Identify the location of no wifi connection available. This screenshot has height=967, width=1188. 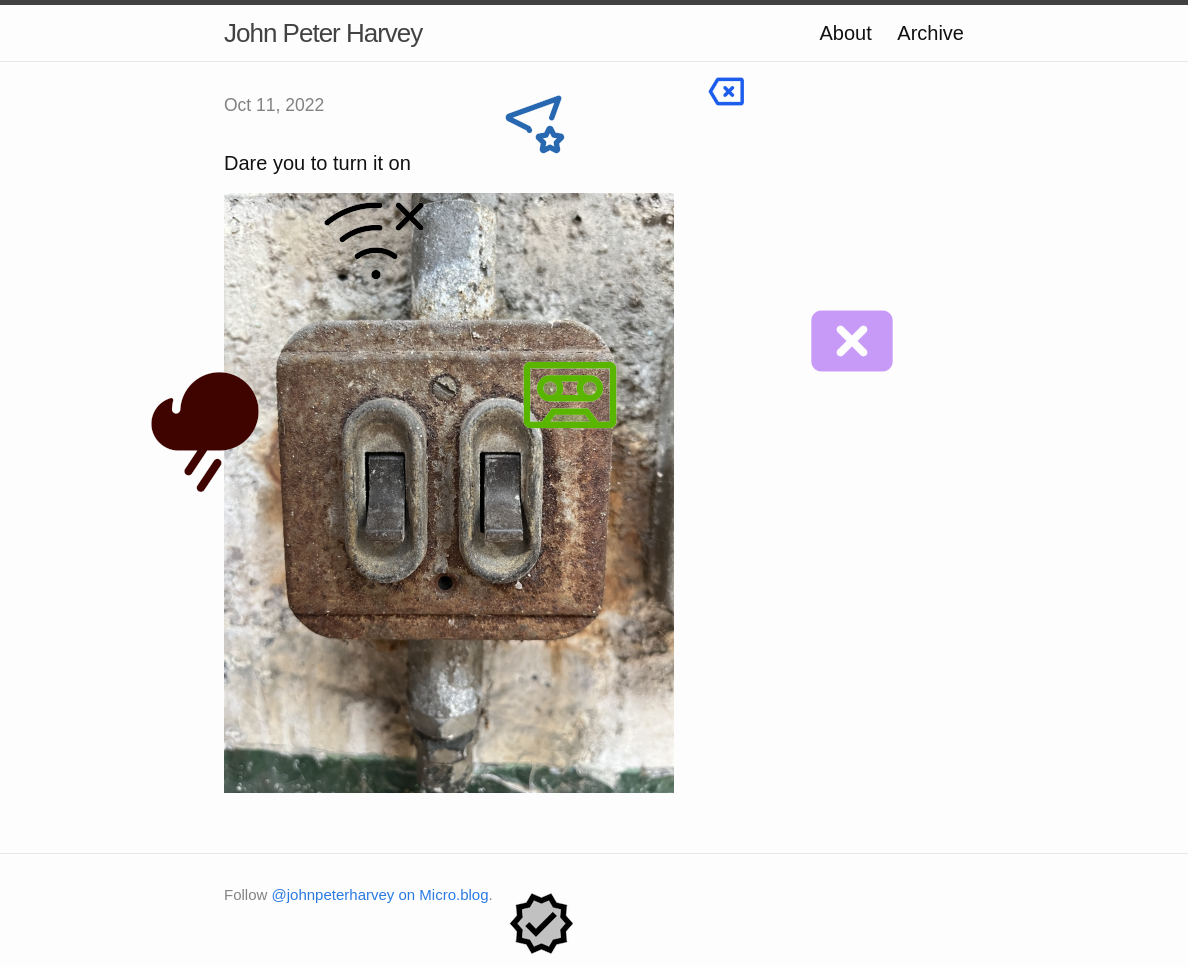
(376, 239).